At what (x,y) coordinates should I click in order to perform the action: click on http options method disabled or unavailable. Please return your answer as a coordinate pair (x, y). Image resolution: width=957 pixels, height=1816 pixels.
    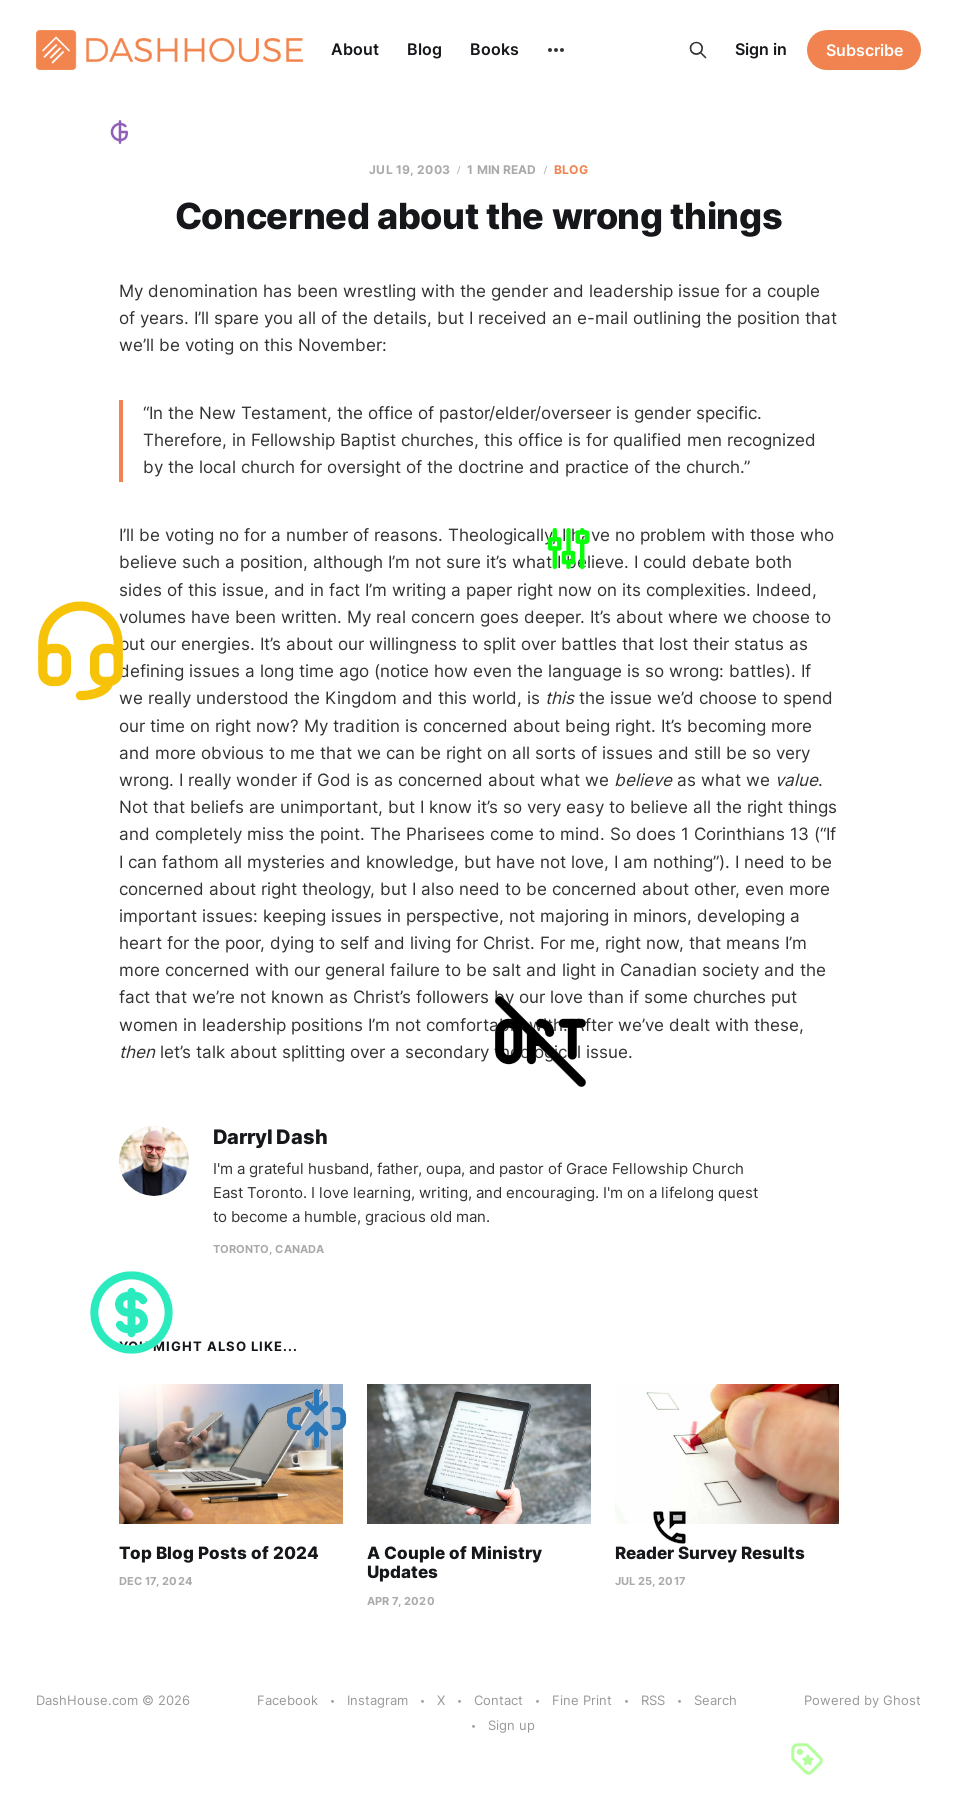
    Looking at the image, I should click on (540, 1041).